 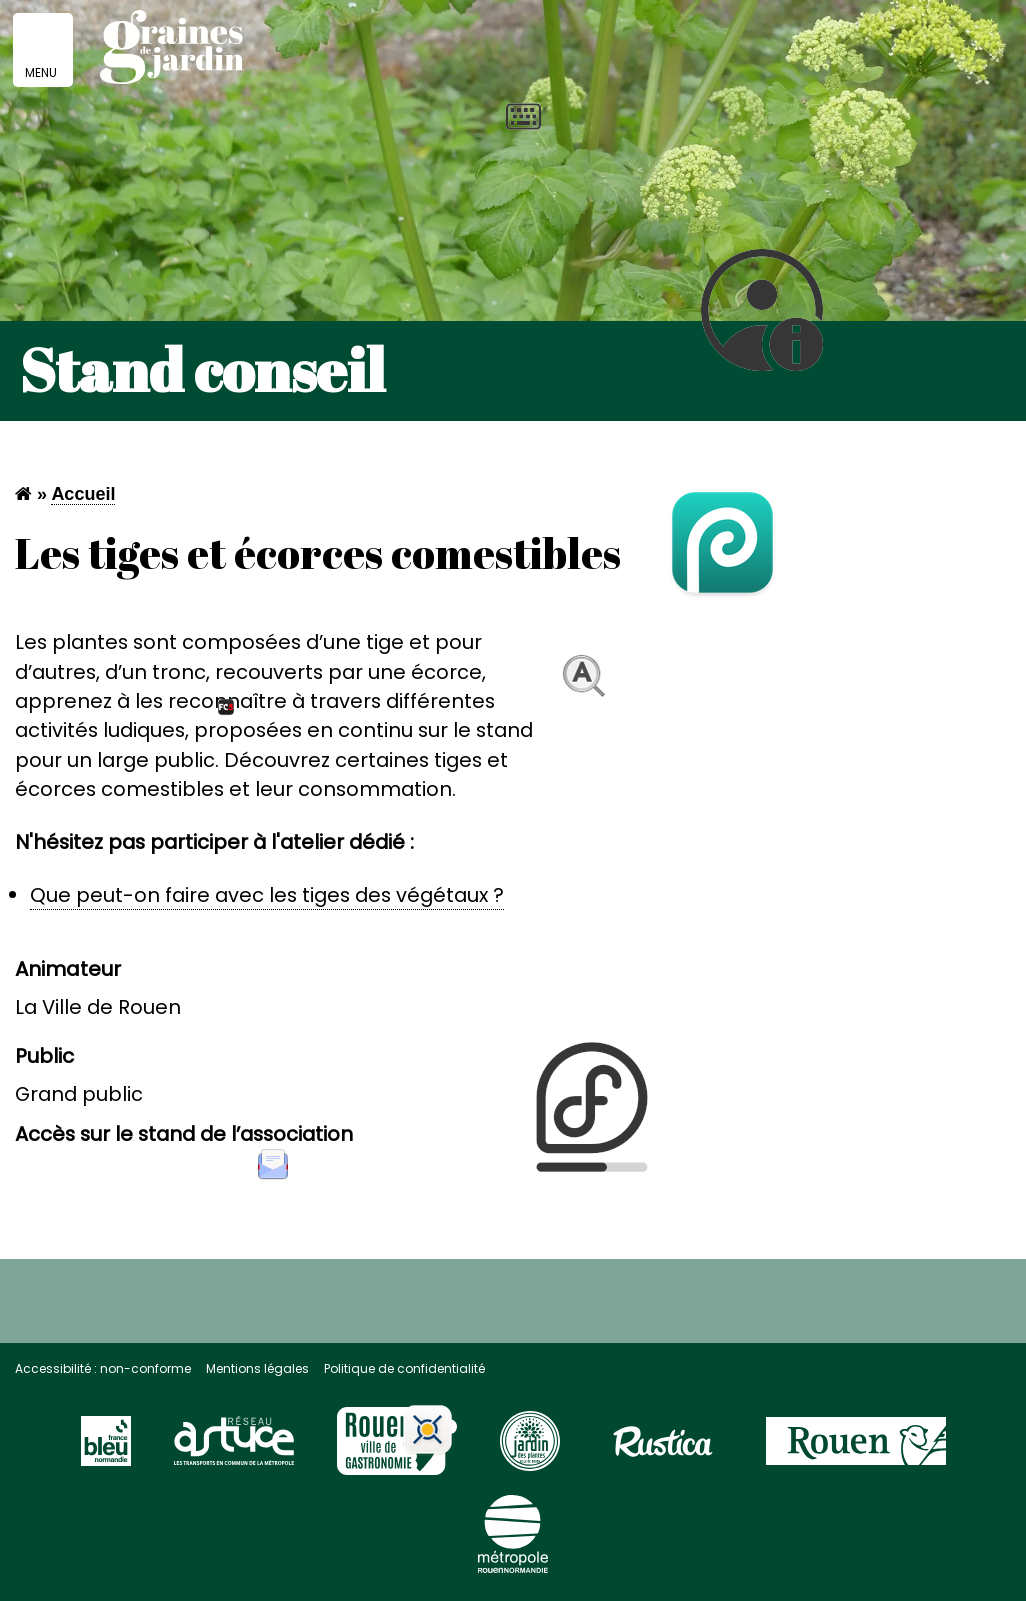 What do you see at coordinates (226, 707) in the screenshot?
I see `launch far cry 3 game` at bounding box center [226, 707].